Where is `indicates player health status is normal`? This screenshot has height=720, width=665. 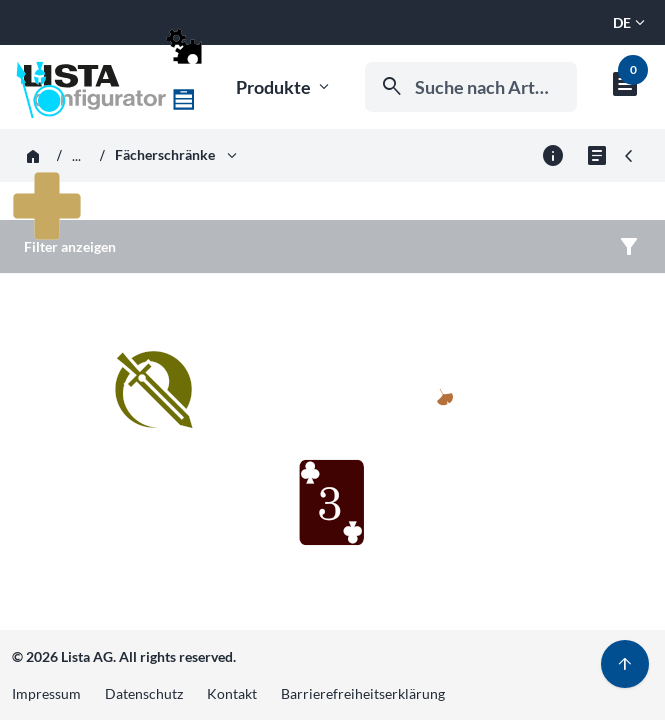
indicates player health status is normal is located at coordinates (47, 206).